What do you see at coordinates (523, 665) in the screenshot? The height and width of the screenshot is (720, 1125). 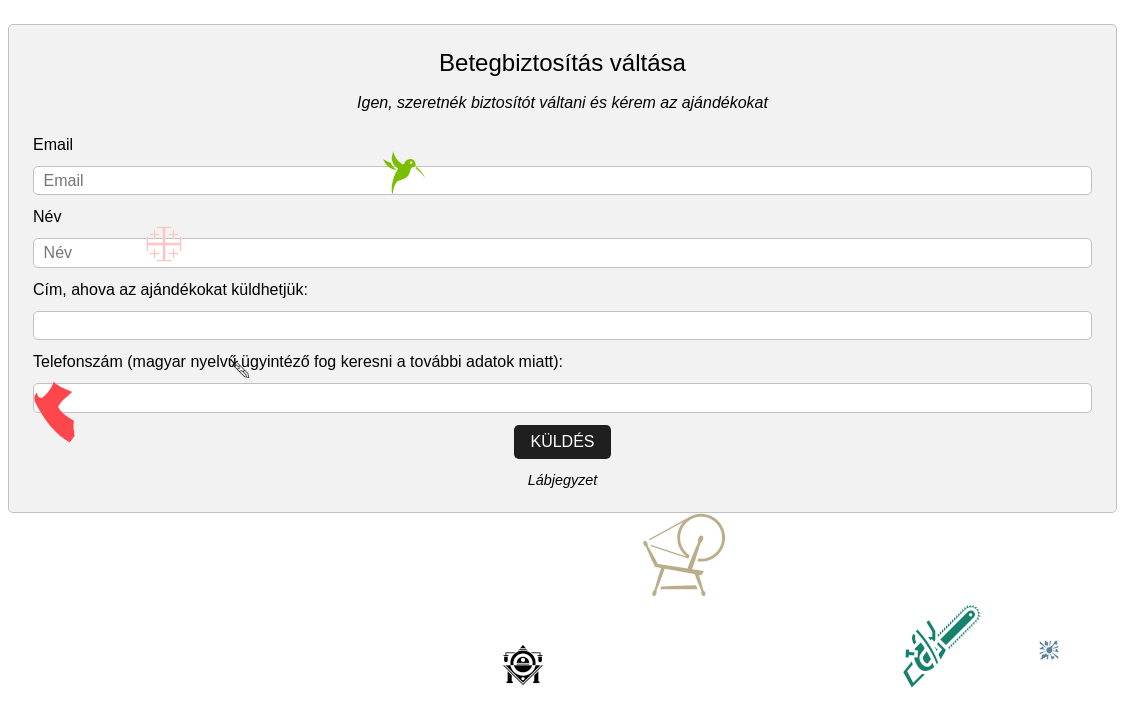 I see `decorative emblem or badge for a game achievement` at bounding box center [523, 665].